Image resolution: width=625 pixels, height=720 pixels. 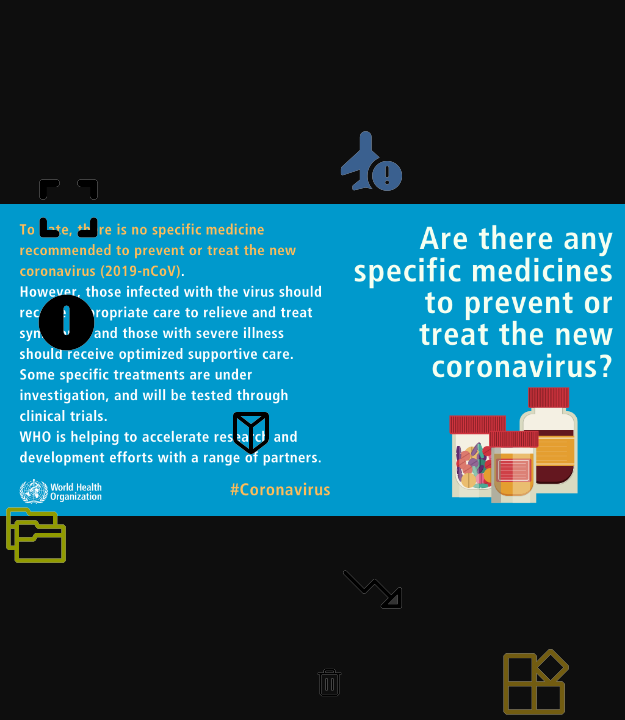 What do you see at coordinates (536, 681) in the screenshot?
I see `browse and install extensions` at bounding box center [536, 681].